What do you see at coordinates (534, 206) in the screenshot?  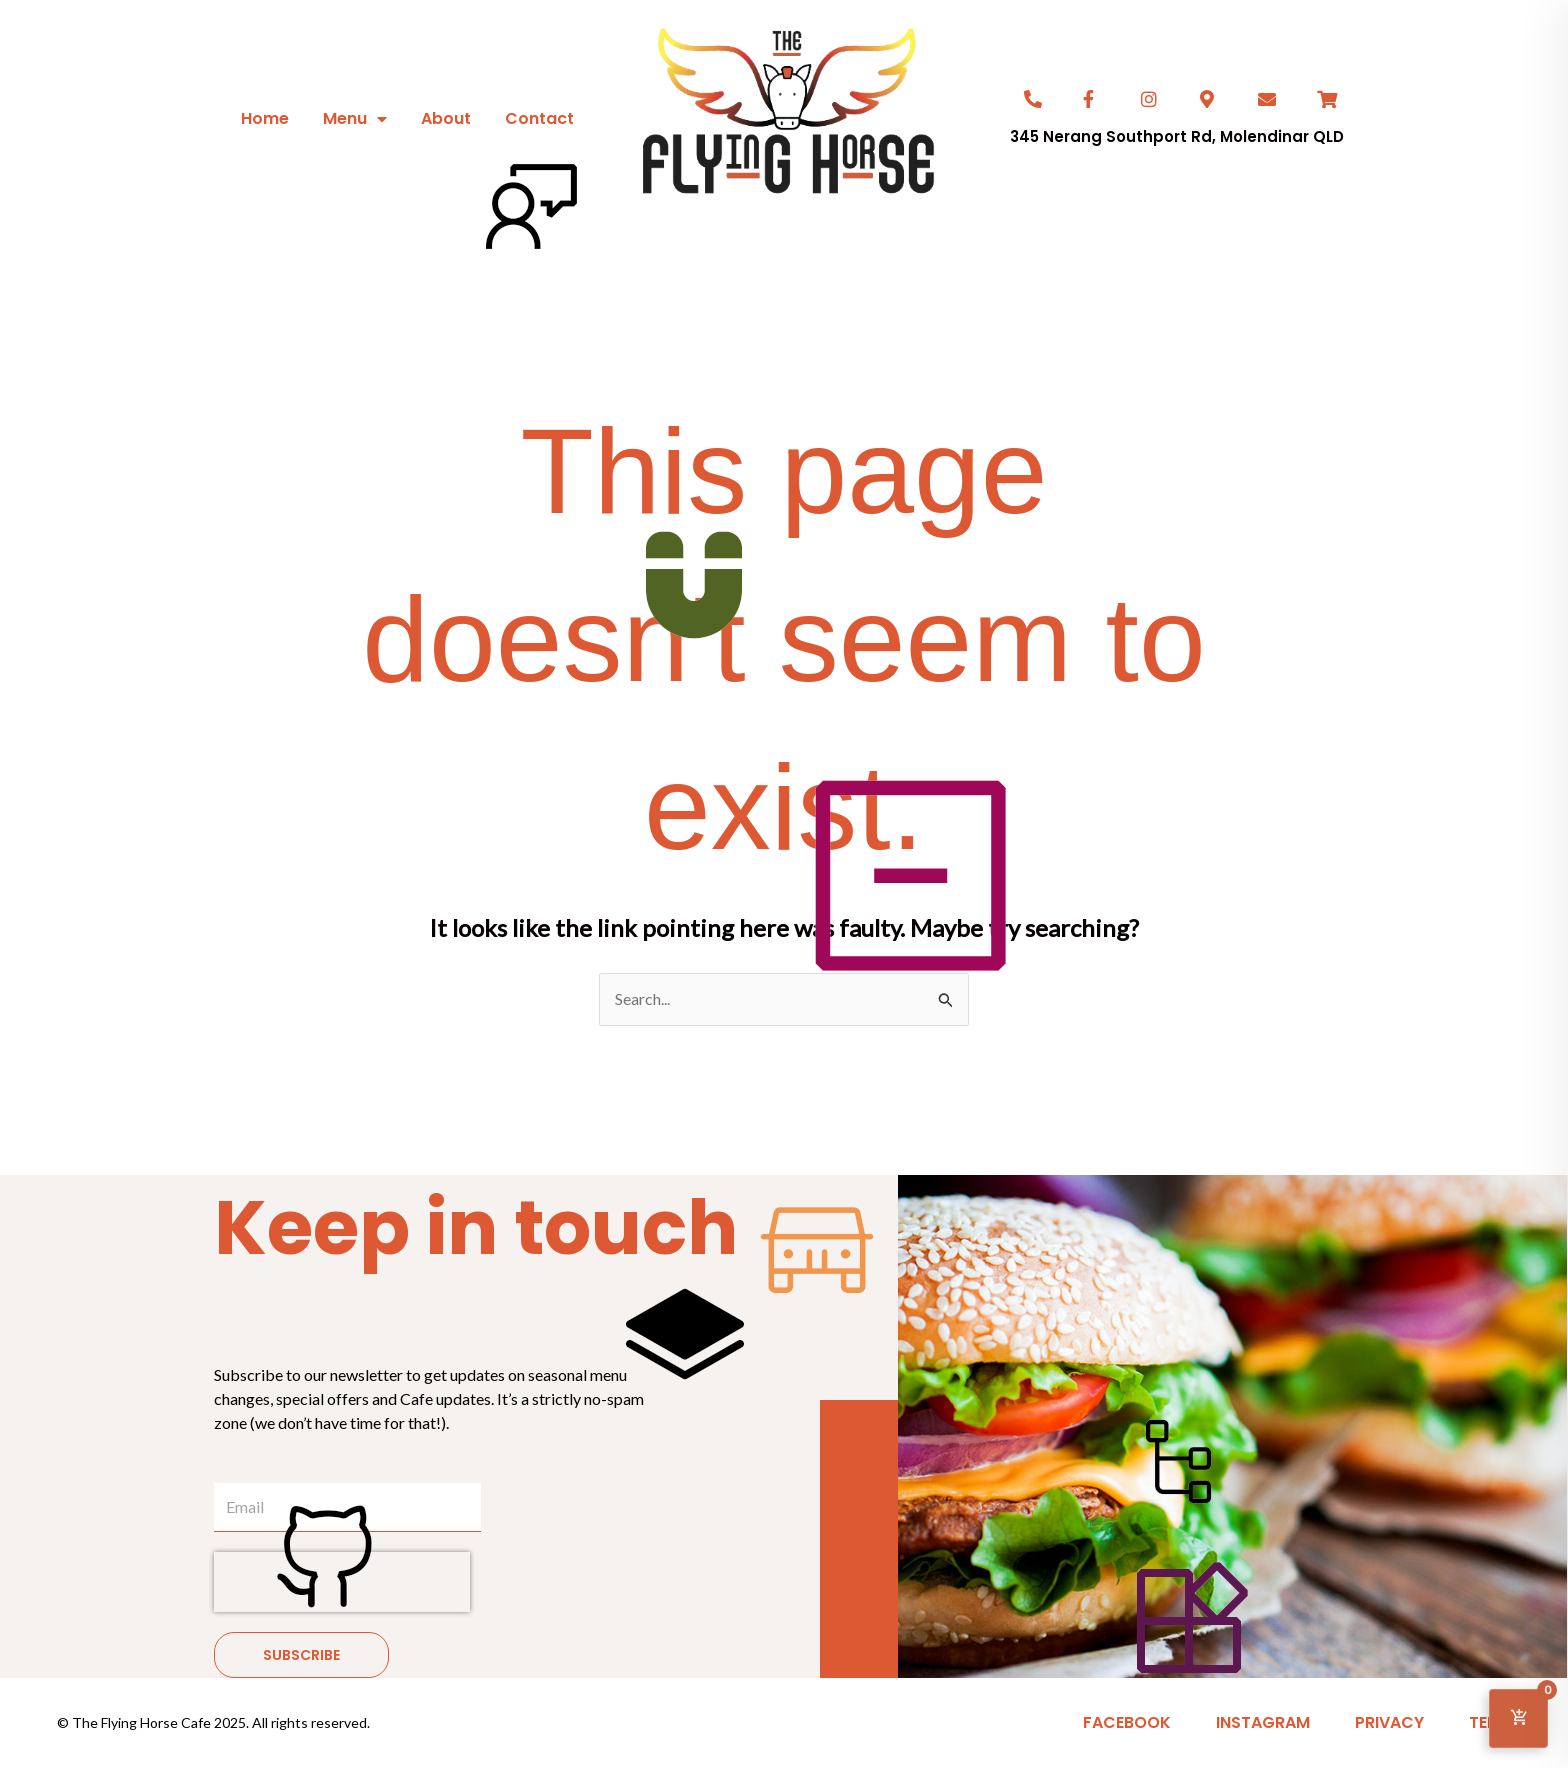 I see `submit feedback or comments` at bounding box center [534, 206].